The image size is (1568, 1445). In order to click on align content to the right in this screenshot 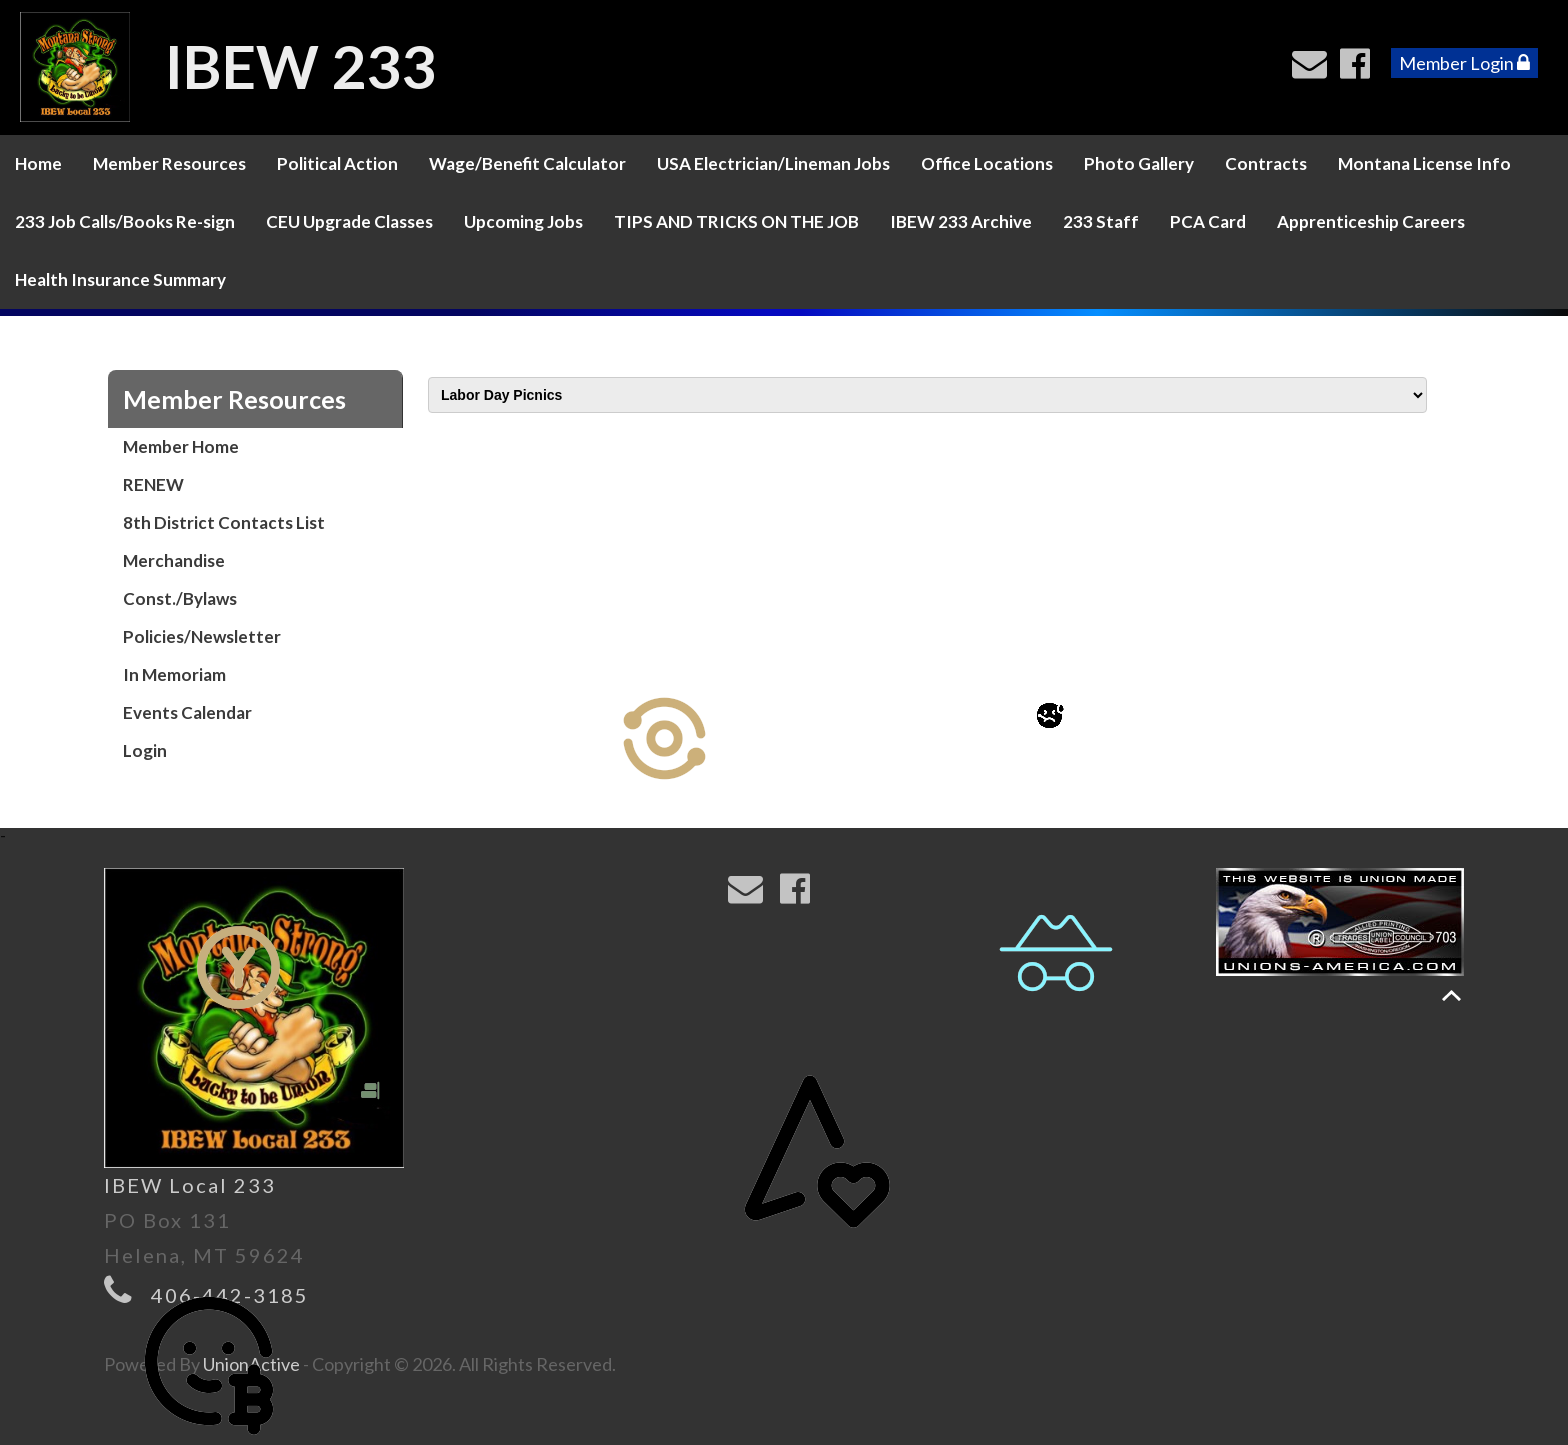, I will do `click(370, 1090)`.